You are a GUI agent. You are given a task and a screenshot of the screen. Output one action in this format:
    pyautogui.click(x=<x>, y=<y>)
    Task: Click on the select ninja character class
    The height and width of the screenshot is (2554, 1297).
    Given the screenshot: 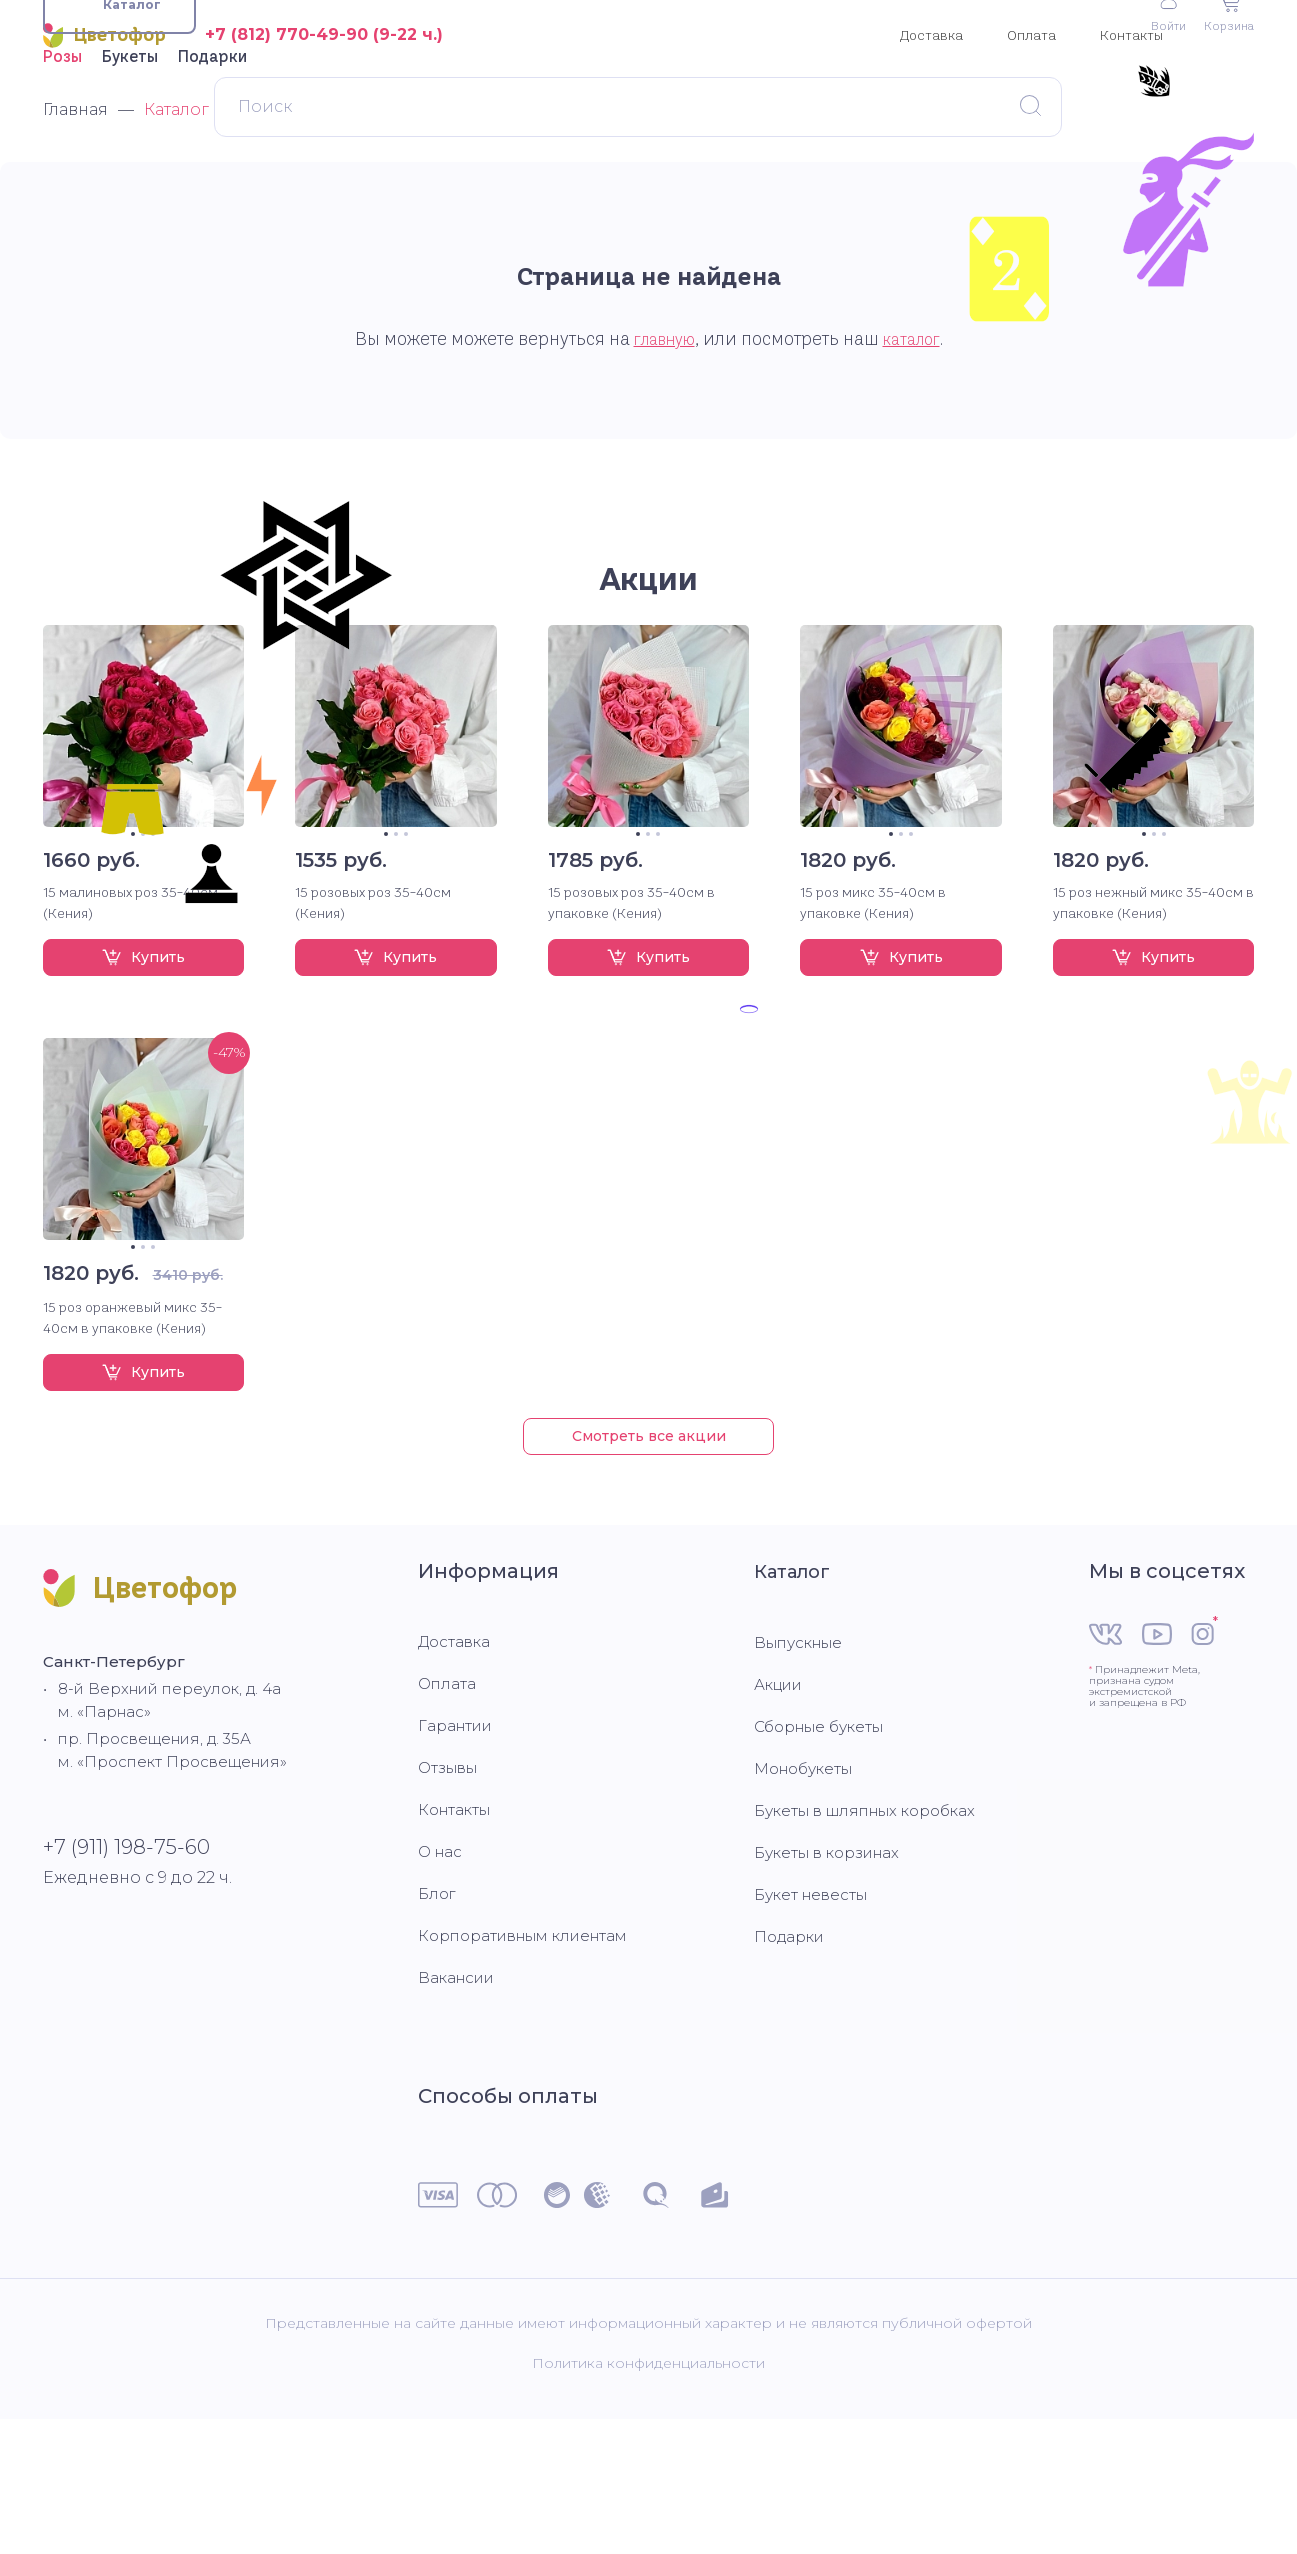 What is the action you would take?
    pyautogui.click(x=1188, y=209)
    